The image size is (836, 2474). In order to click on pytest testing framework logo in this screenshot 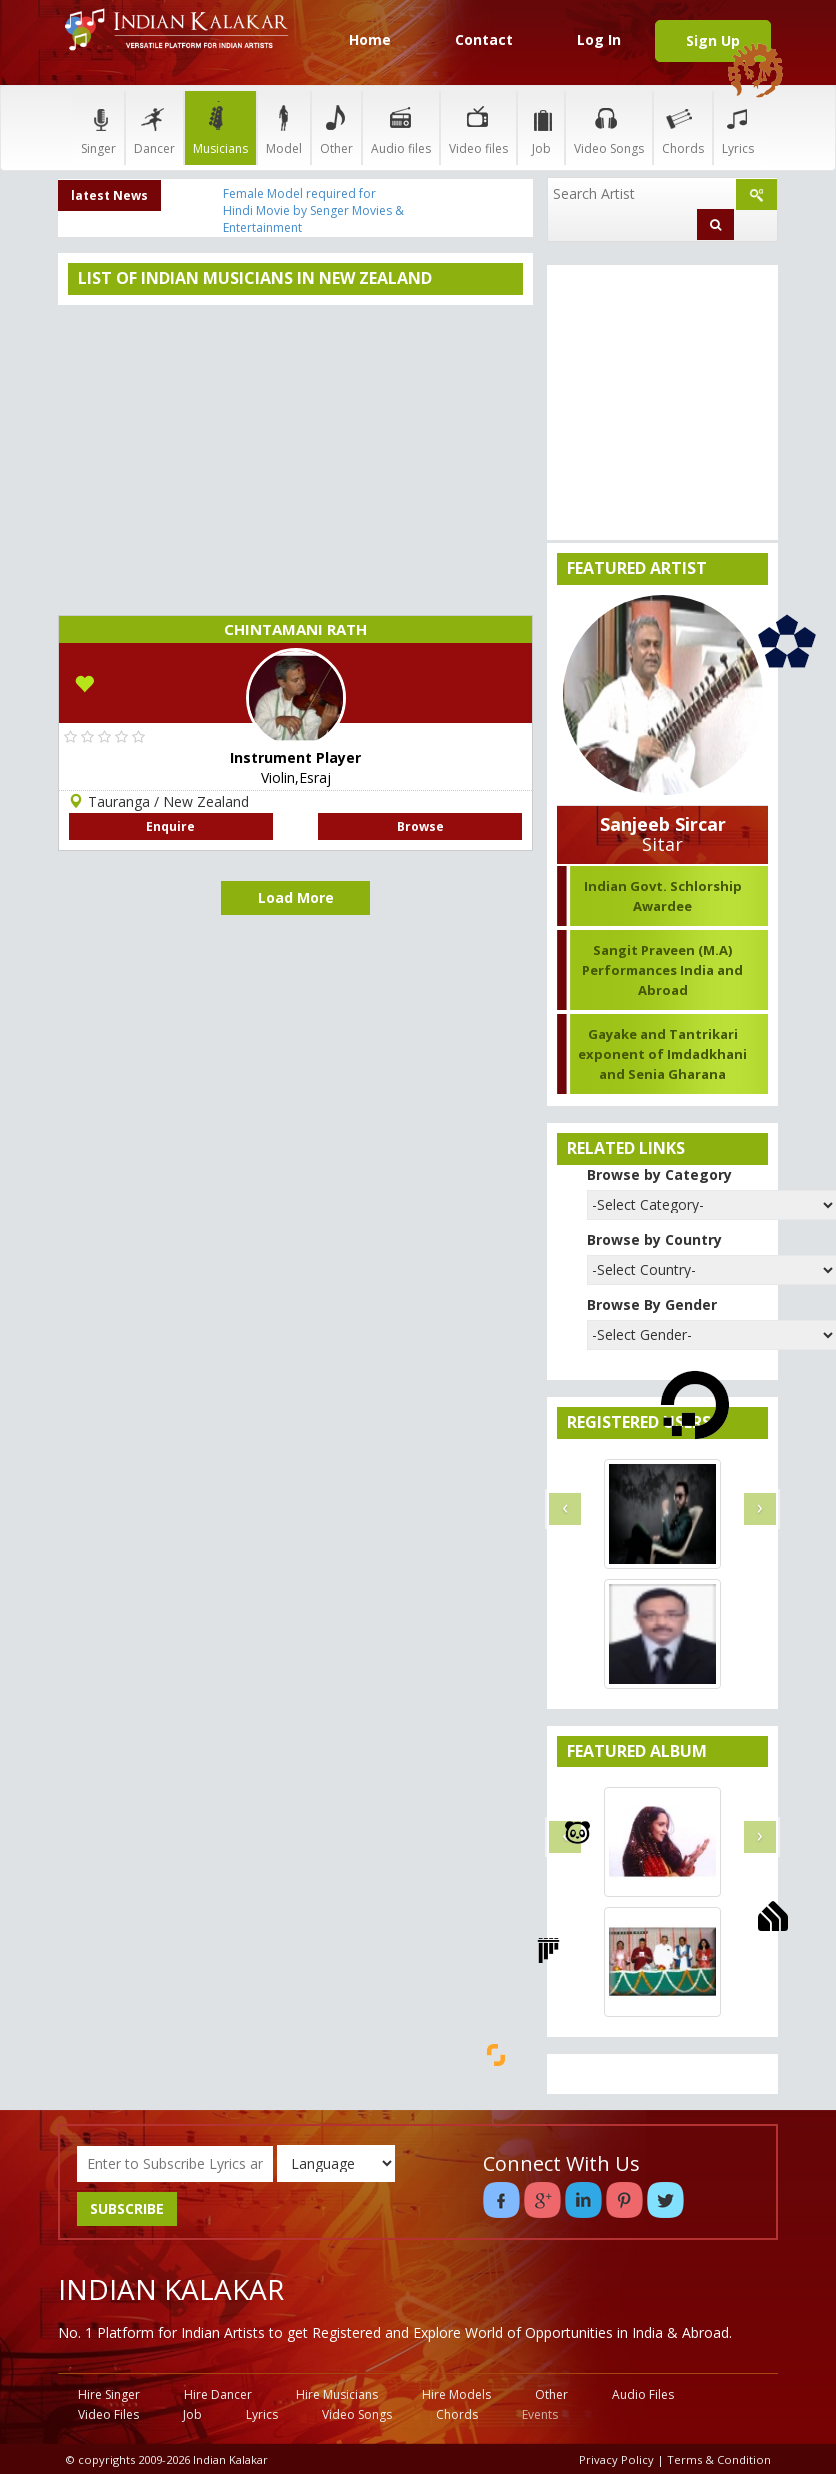, I will do `click(548, 1950)`.